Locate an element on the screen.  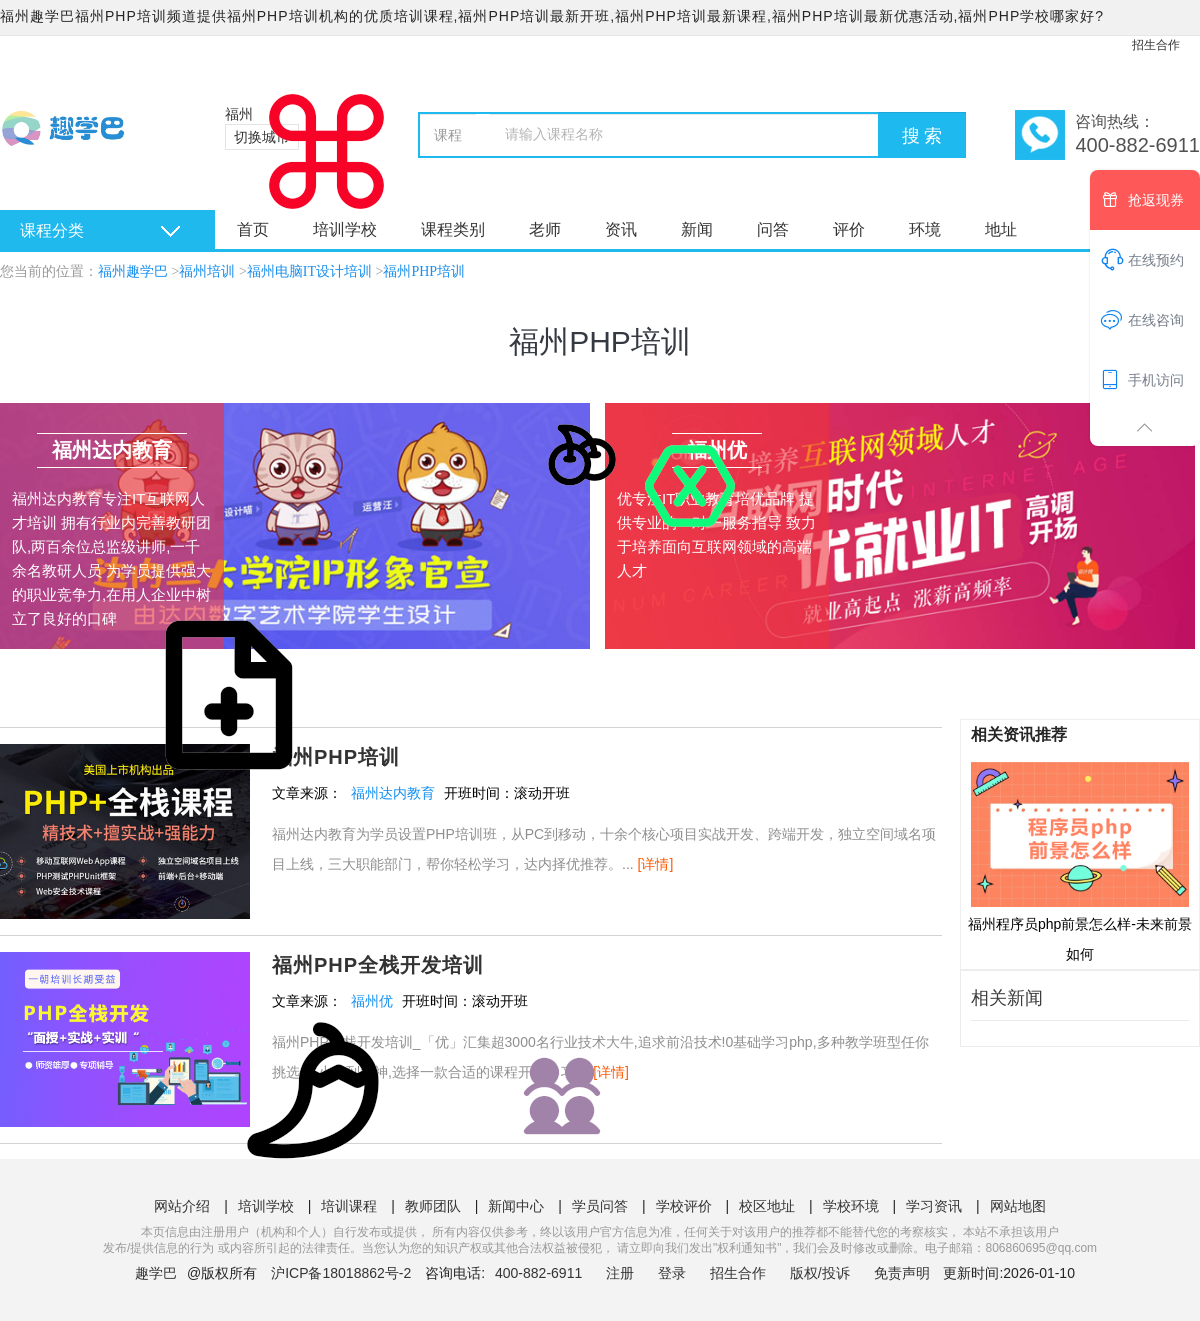
access keyboard shortcuts is located at coordinates (326, 151).